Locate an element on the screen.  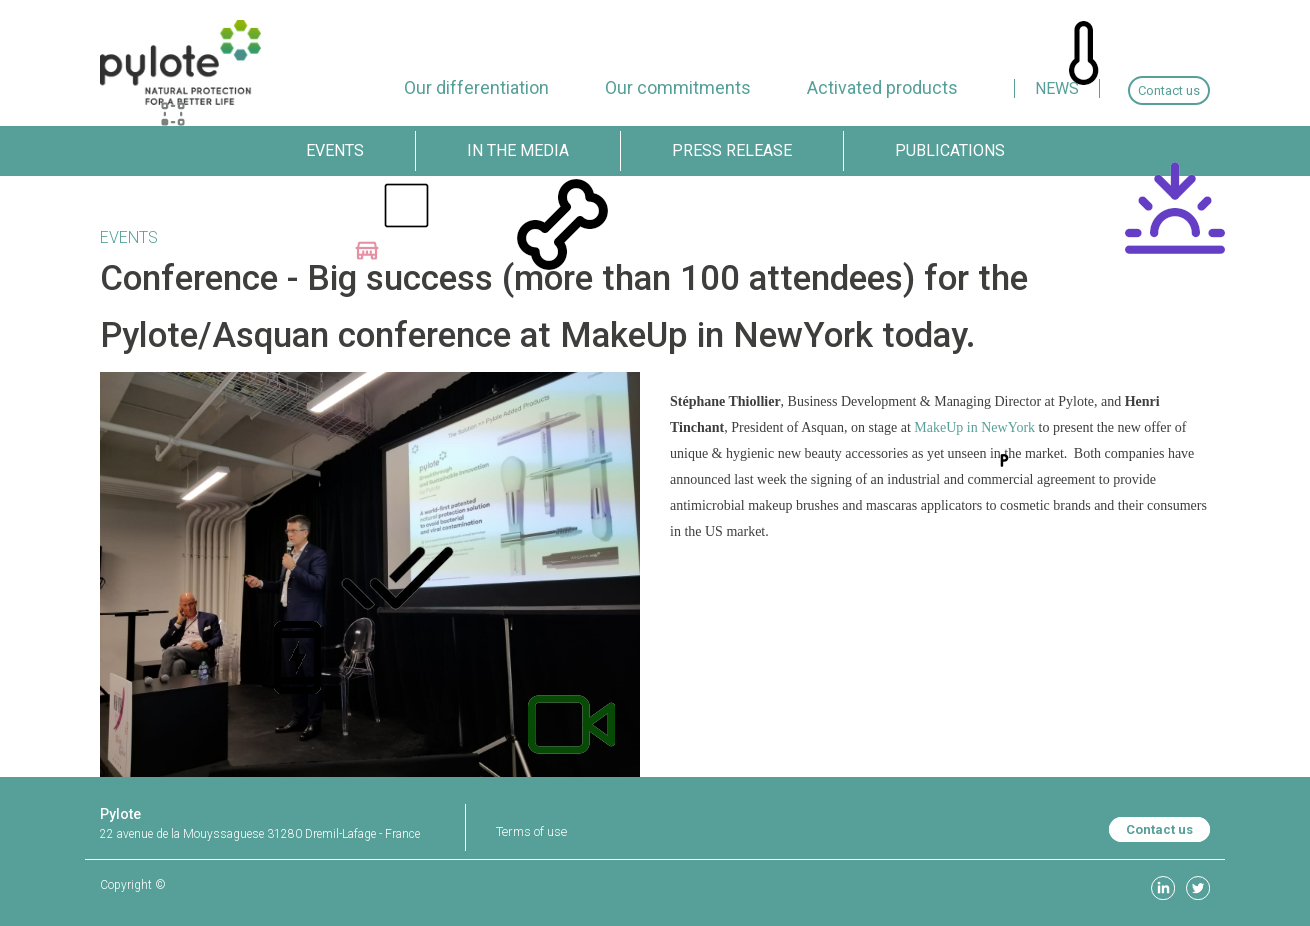
set transform anchor to bottom-left corner is located at coordinates (173, 114).